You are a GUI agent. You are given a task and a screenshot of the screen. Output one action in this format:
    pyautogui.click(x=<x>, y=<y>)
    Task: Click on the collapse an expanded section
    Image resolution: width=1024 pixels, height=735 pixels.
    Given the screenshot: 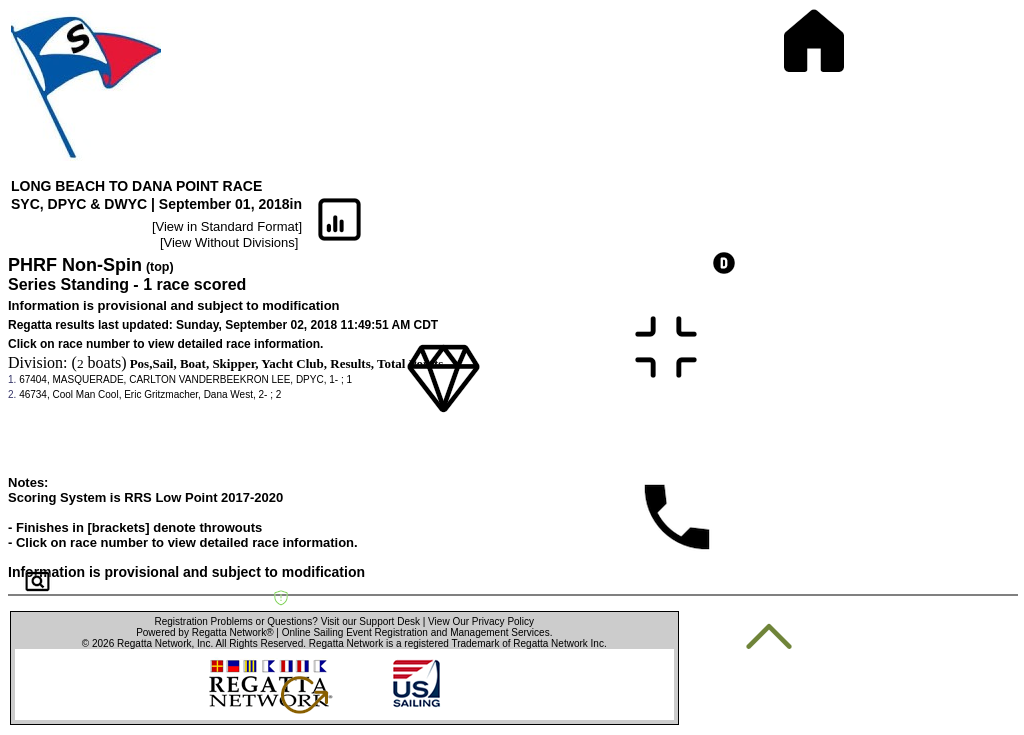 What is the action you would take?
    pyautogui.click(x=769, y=636)
    